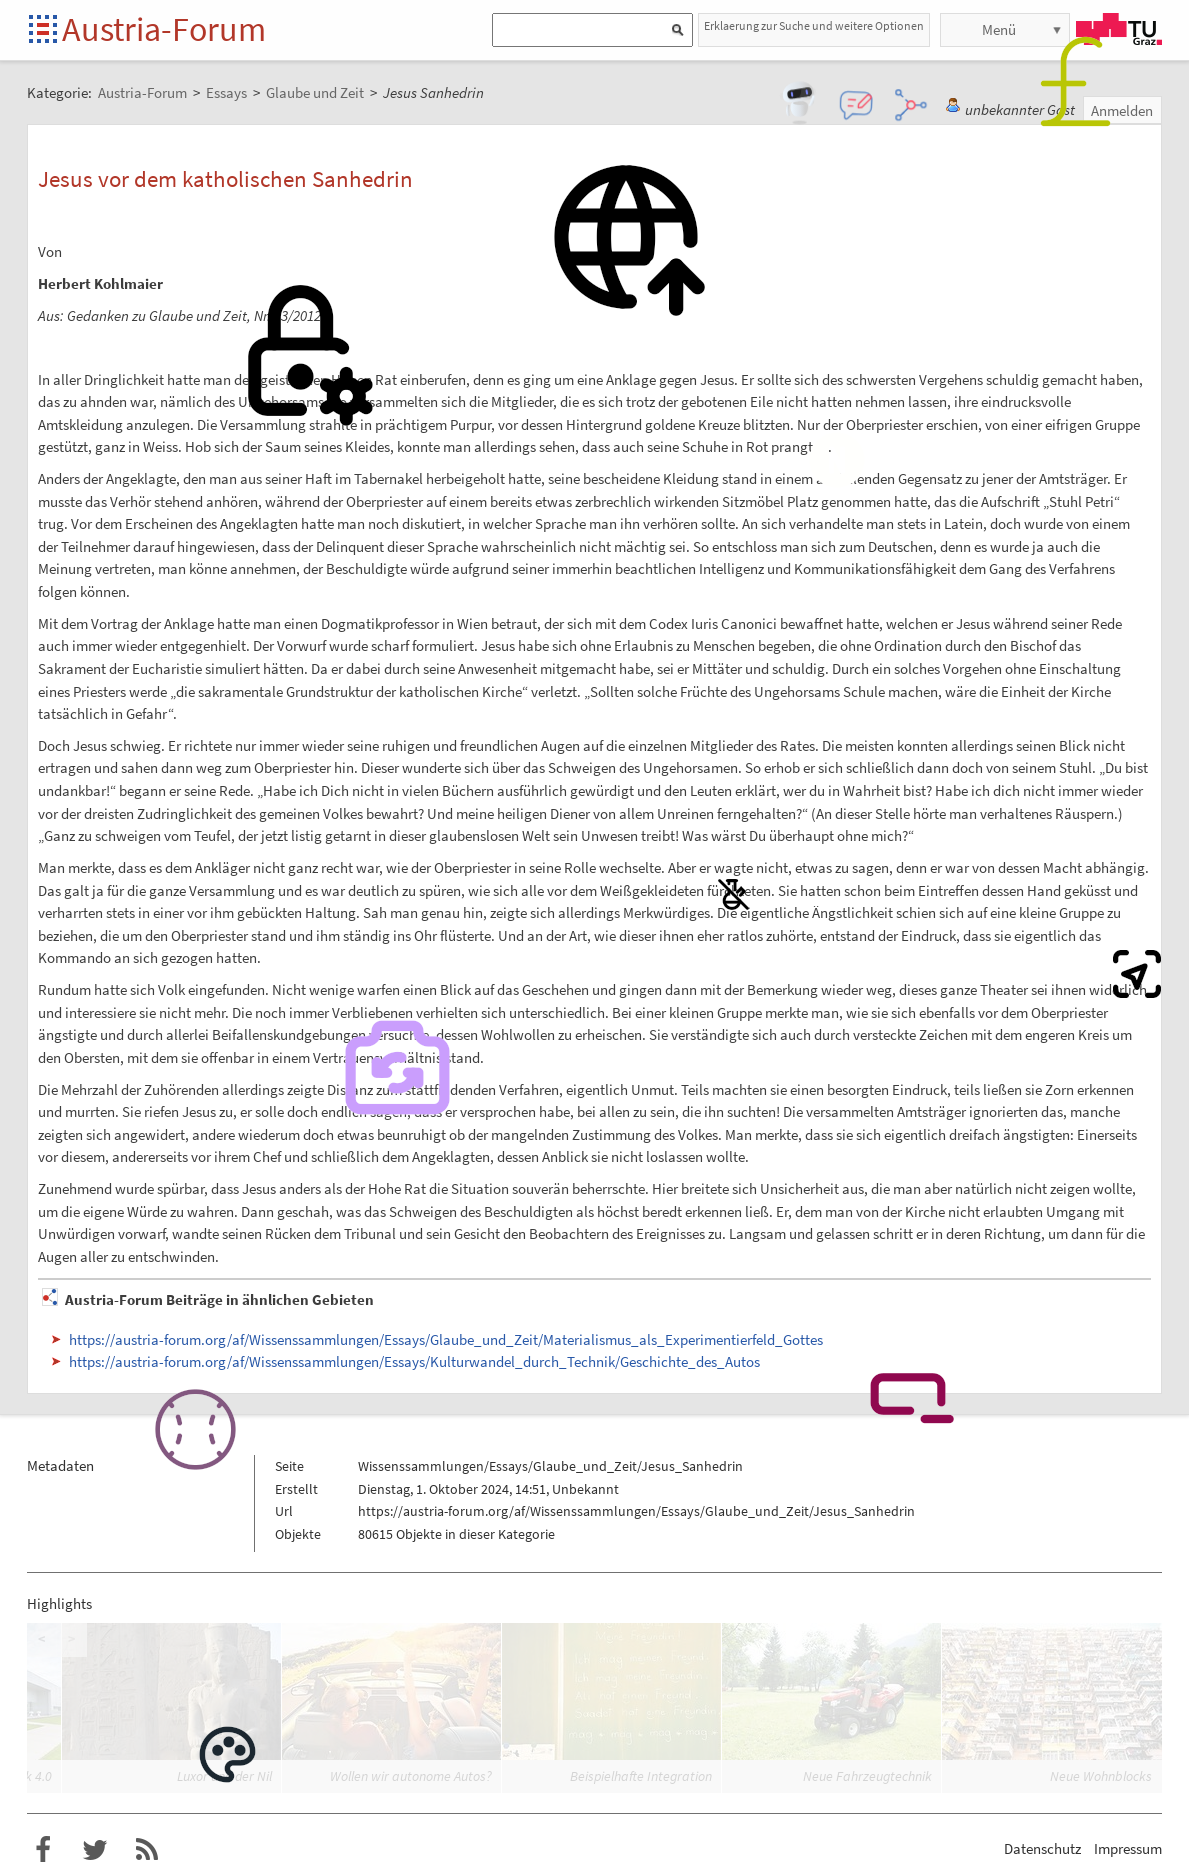 The width and height of the screenshot is (1189, 1876). I want to click on indicates smoking/bong use is prohibited, so click(733, 894).